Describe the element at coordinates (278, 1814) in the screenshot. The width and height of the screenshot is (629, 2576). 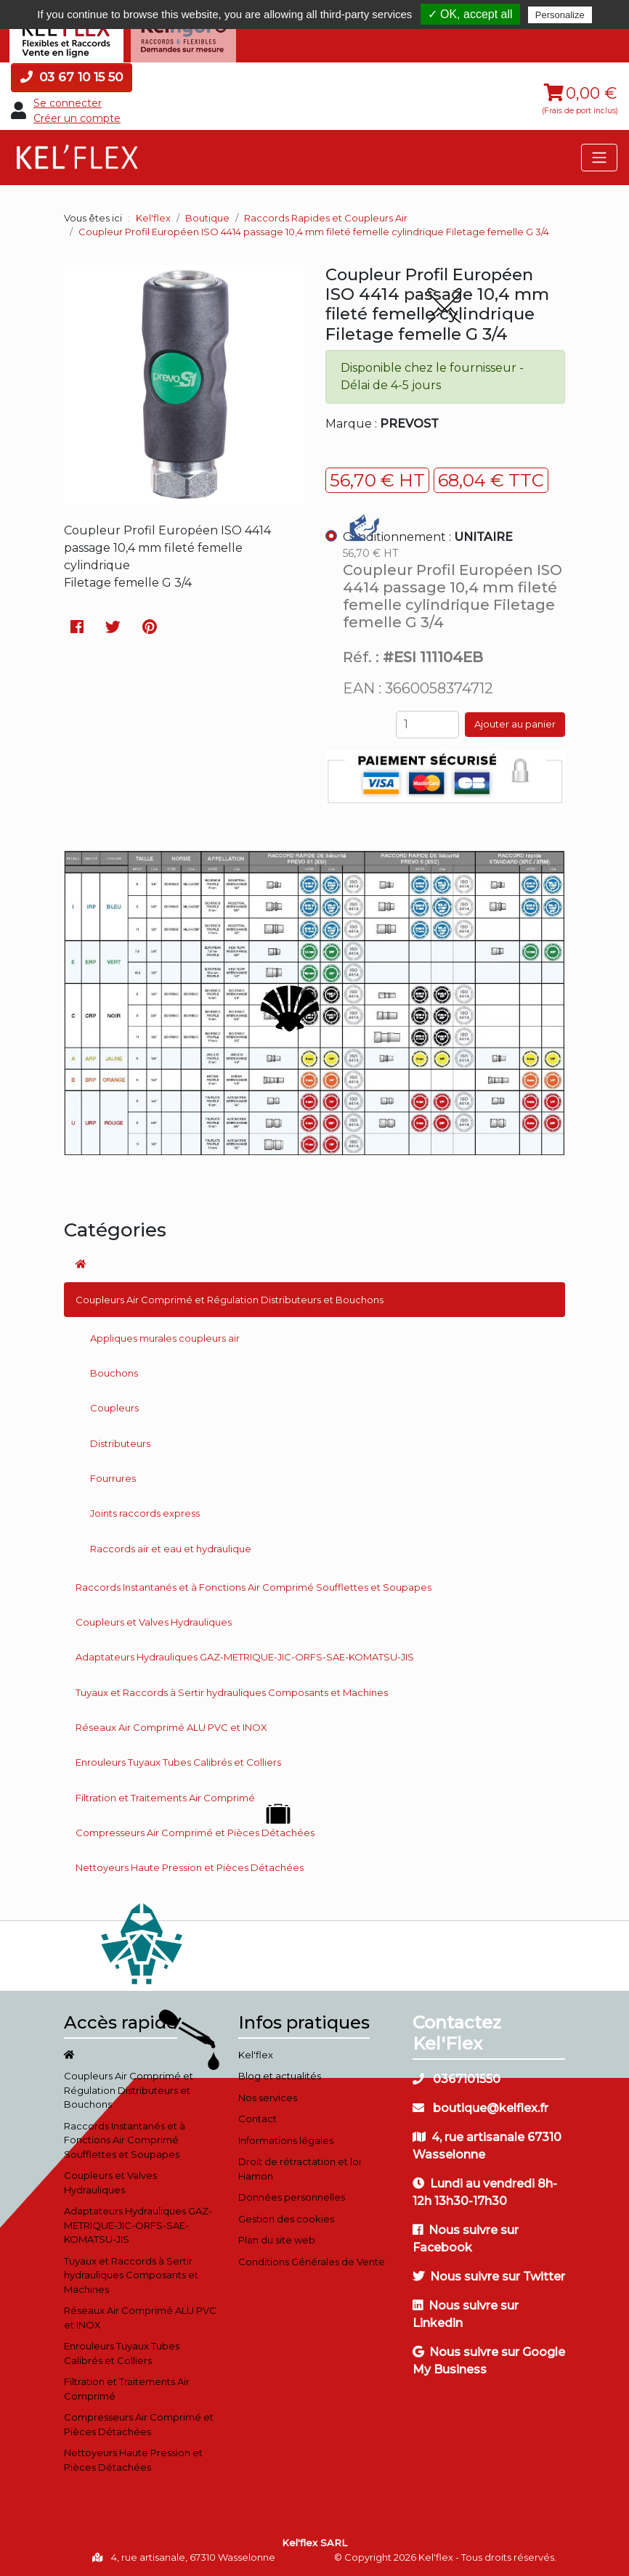
I see `access travel or trip planning features` at that location.